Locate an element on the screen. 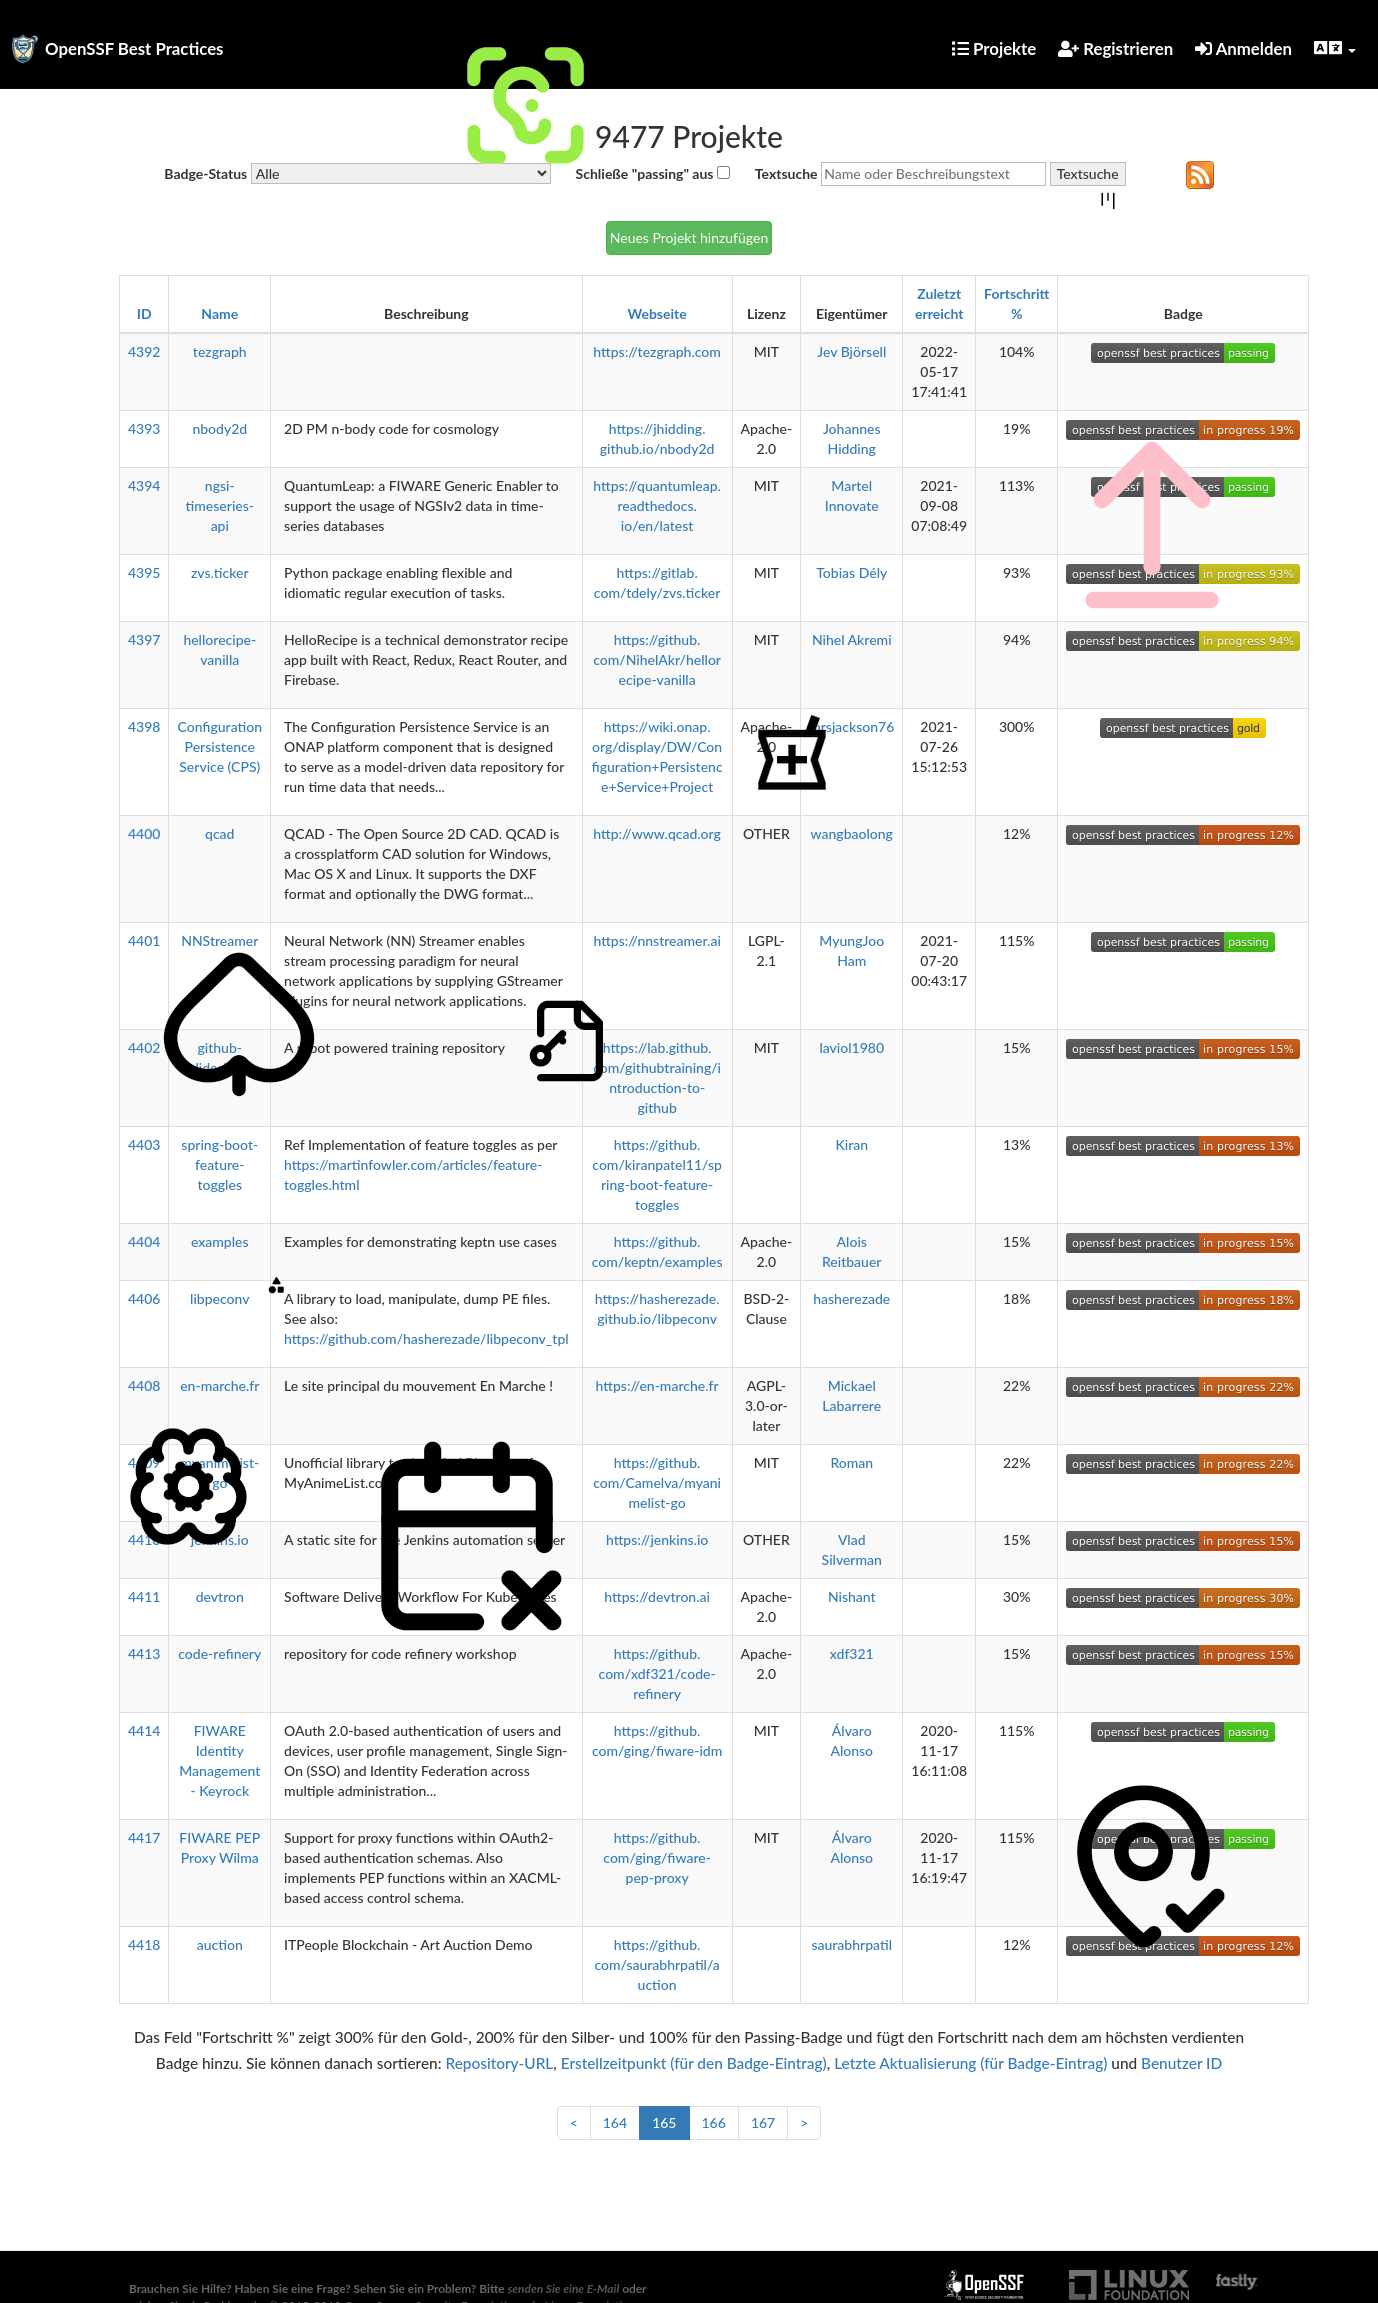  upload a file or document is located at coordinates (1152, 525).